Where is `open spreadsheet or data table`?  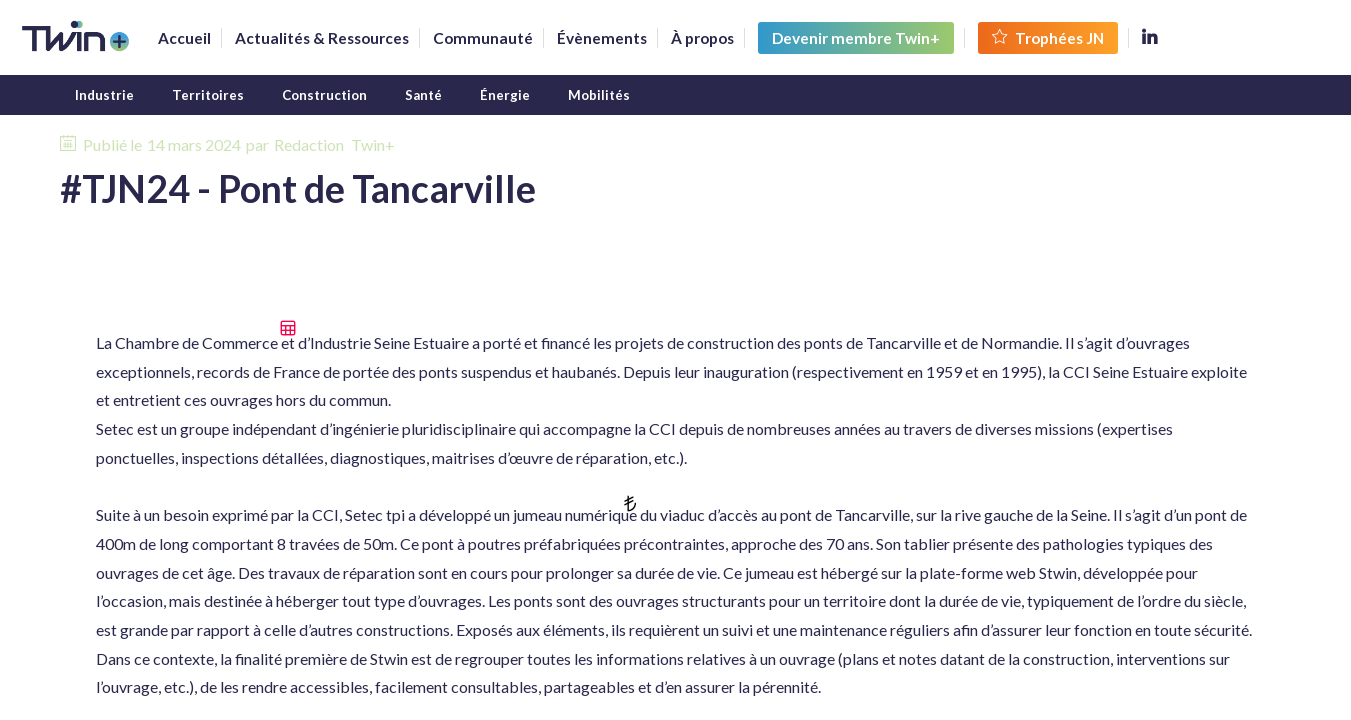
open spreadsheet or data table is located at coordinates (288, 328).